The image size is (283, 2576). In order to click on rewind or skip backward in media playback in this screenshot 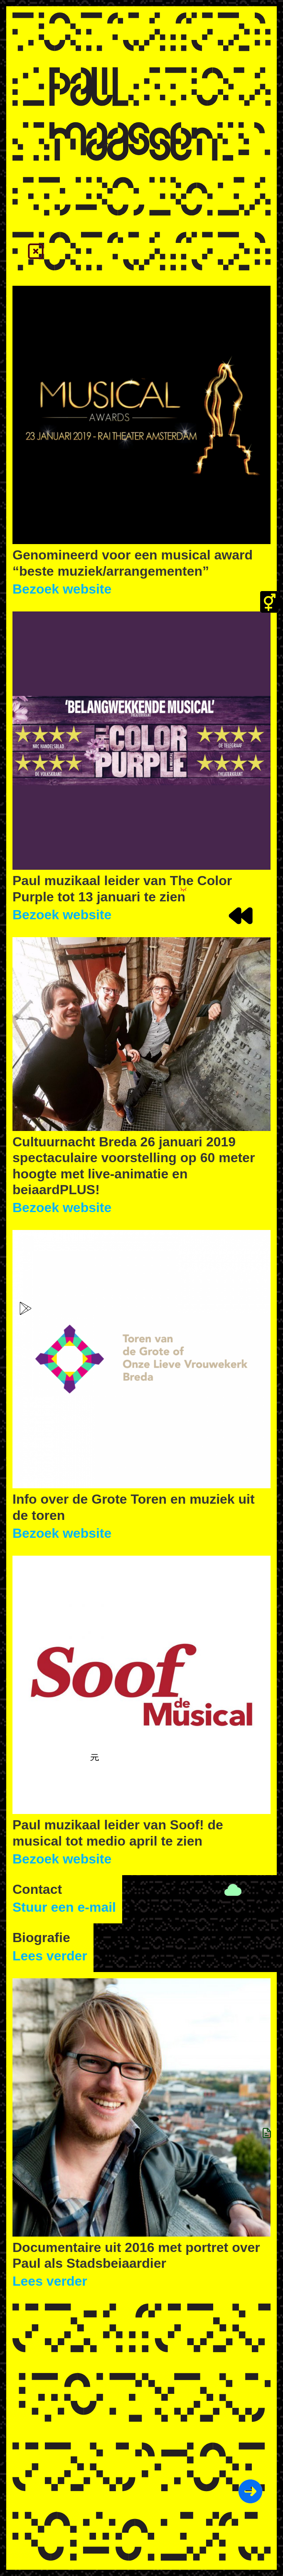, I will do `click(242, 916)`.